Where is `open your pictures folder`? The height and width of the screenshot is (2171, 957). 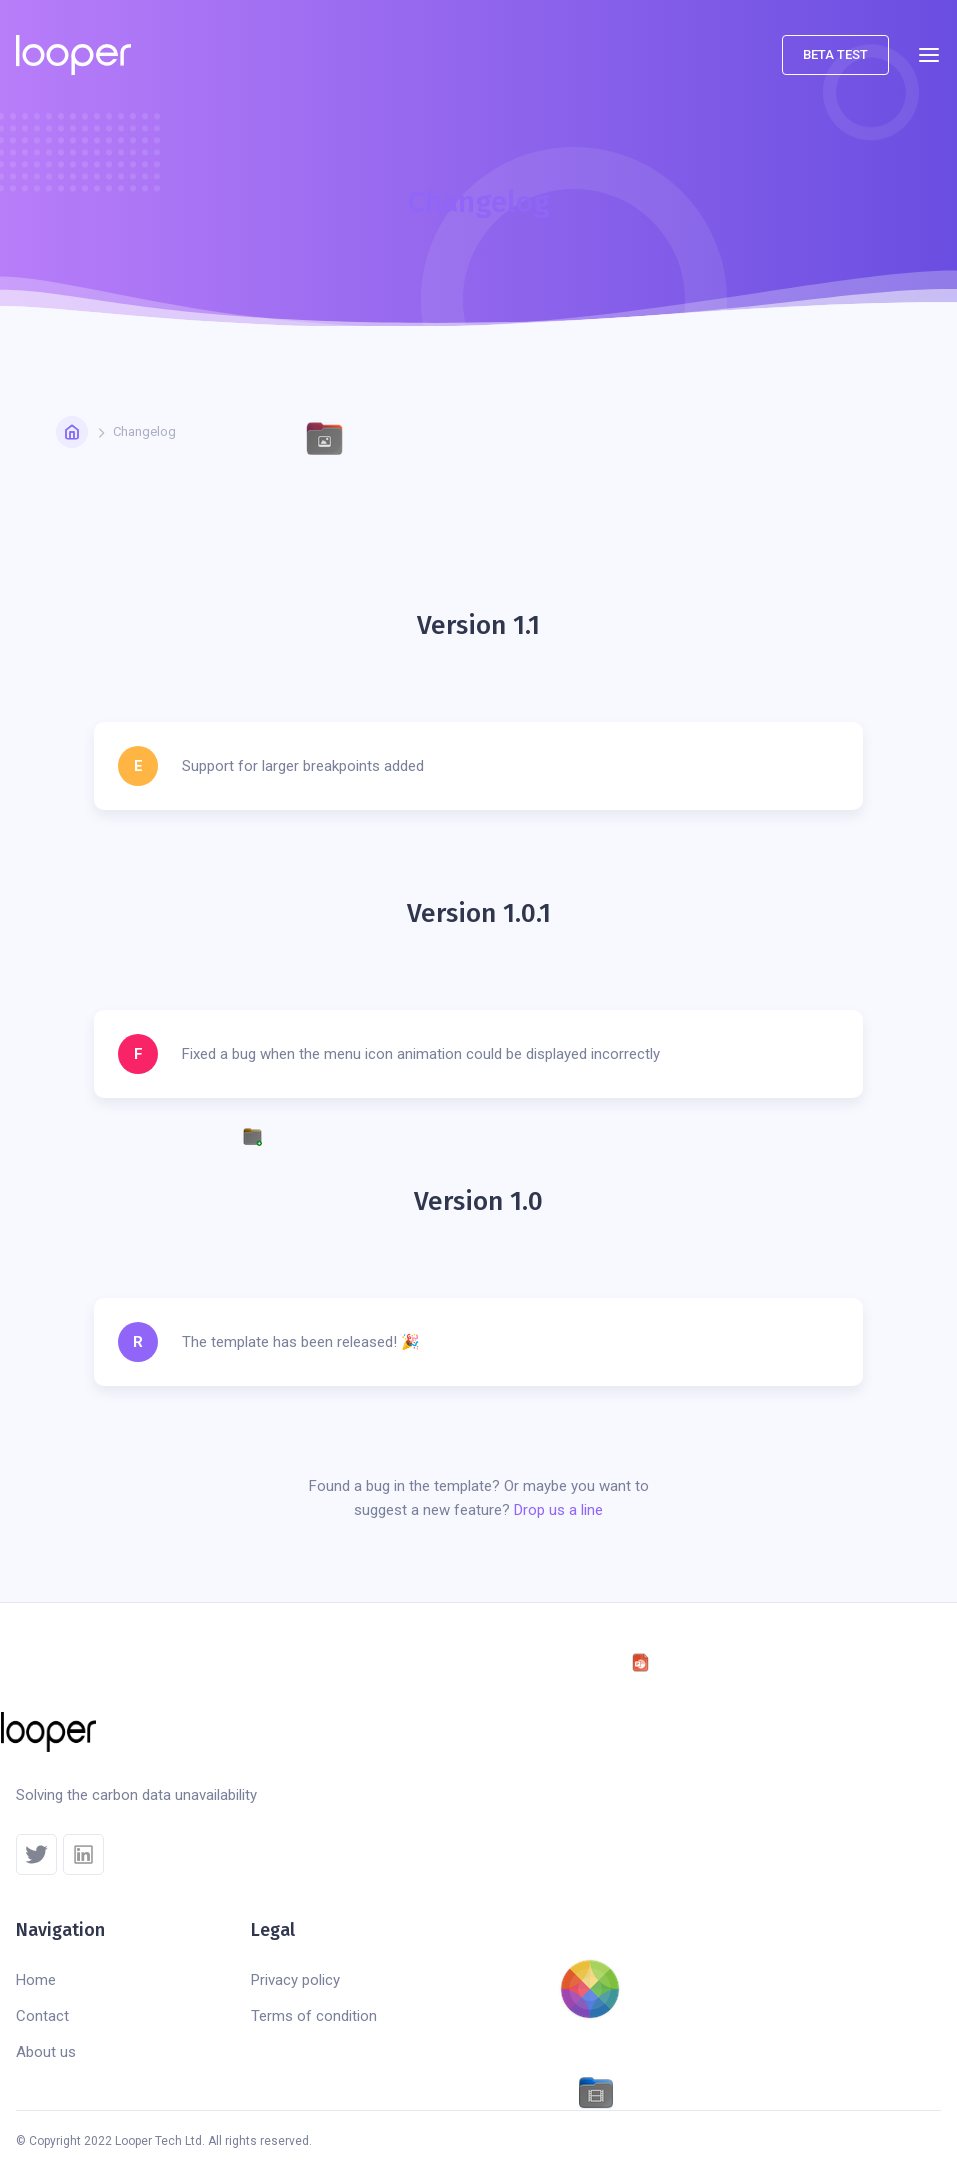
open your pictures folder is located at coordinates (324, 438).